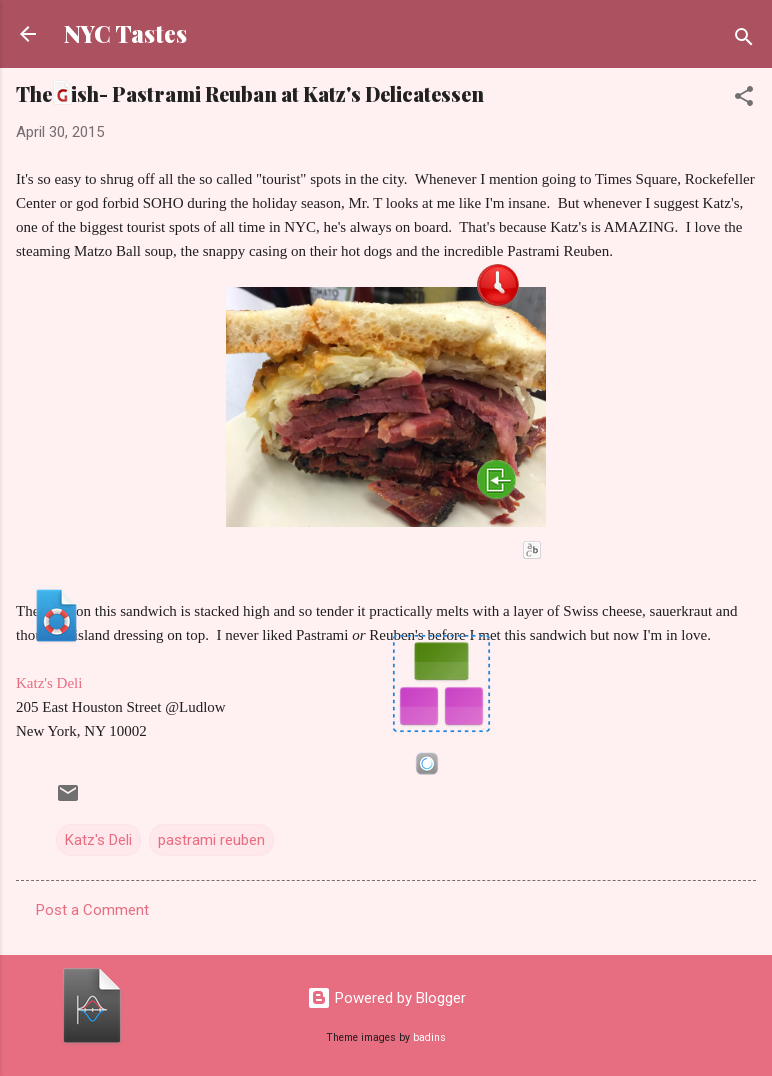 The width and height of the screenshot is (772, 1076). I want to click on a G-code file for 3D printing or CNC machining, so click(62, 92).